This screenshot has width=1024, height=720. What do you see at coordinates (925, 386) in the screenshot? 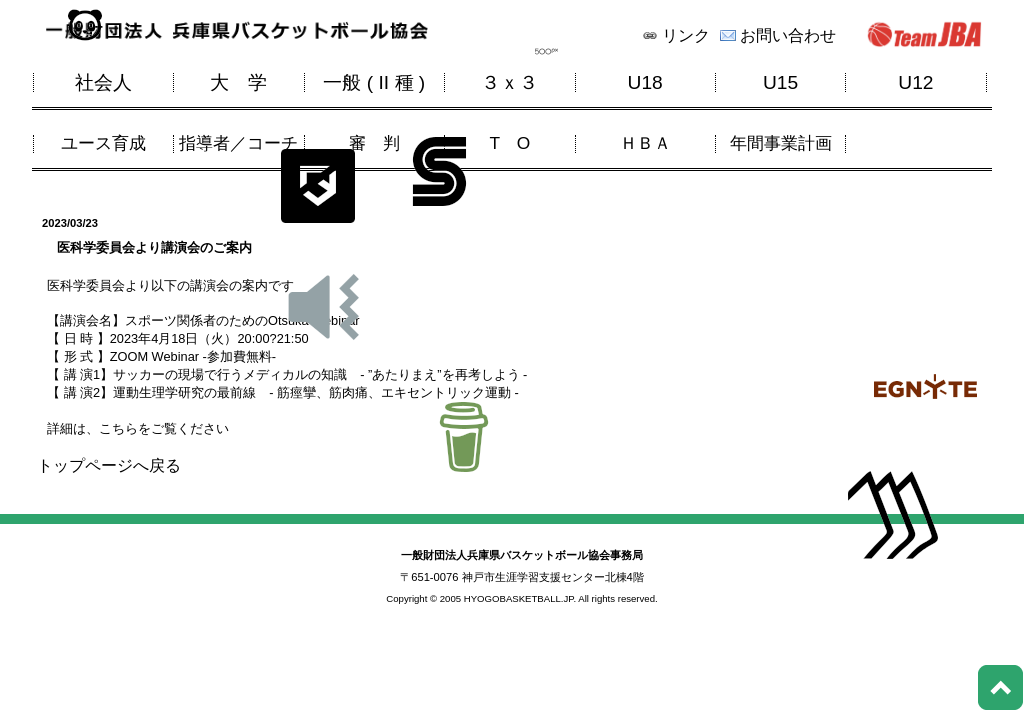
I see `open egnyte cloud storage app` at bounding box center [925, 386].